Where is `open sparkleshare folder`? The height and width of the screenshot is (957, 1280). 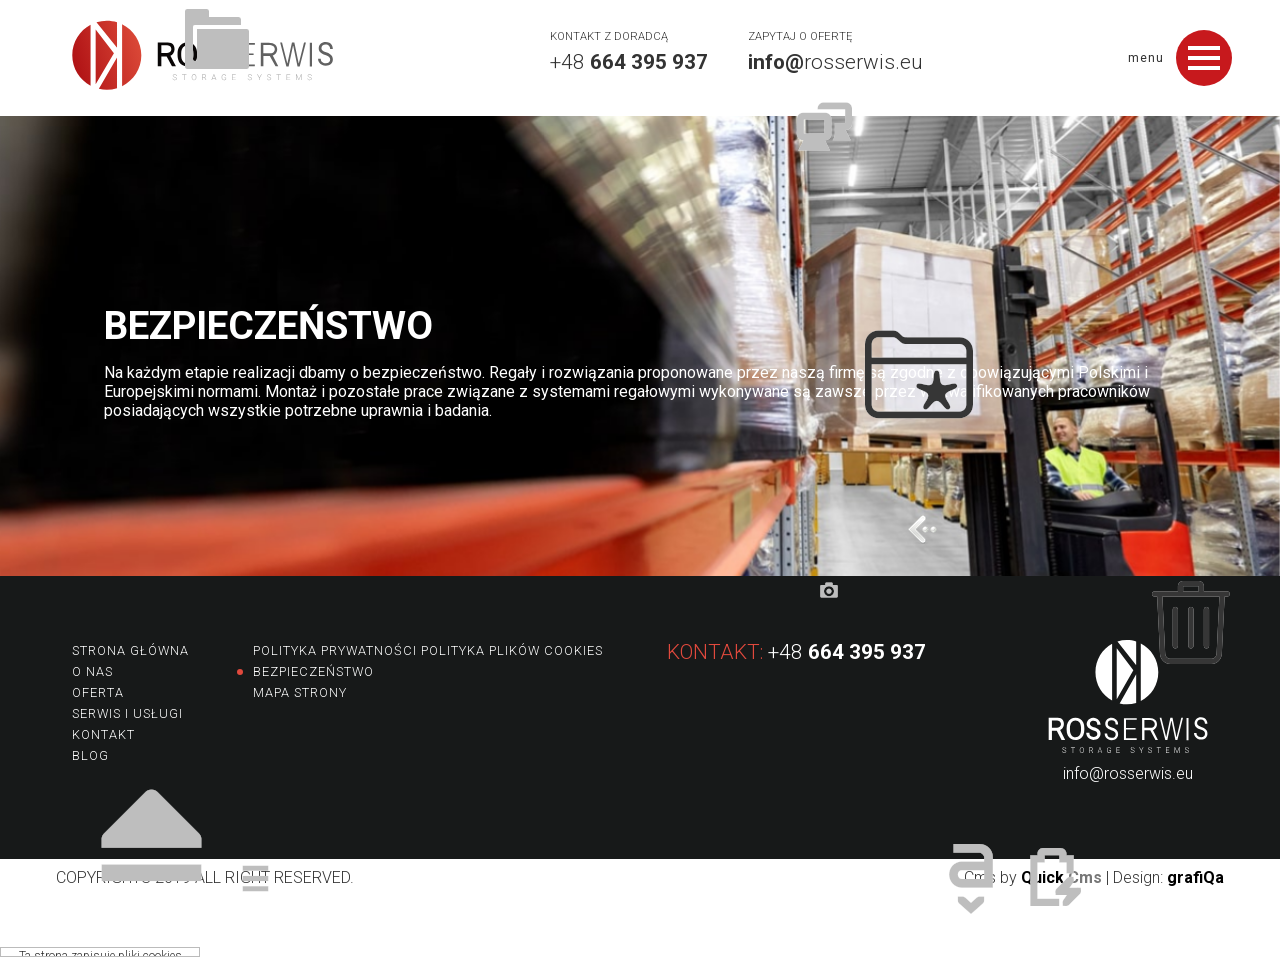 open sparkleshare folder is located at coordinates (919, 371).